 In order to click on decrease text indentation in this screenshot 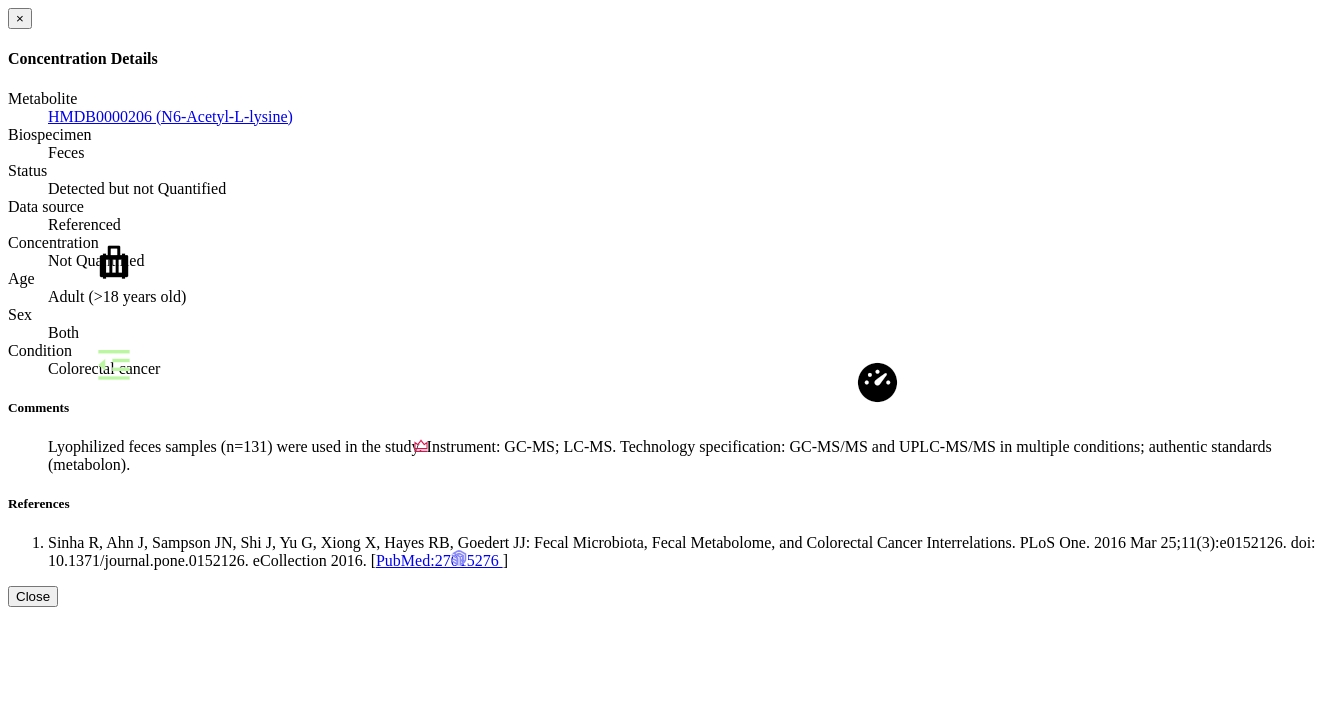, I will do `click(114, 364)`.